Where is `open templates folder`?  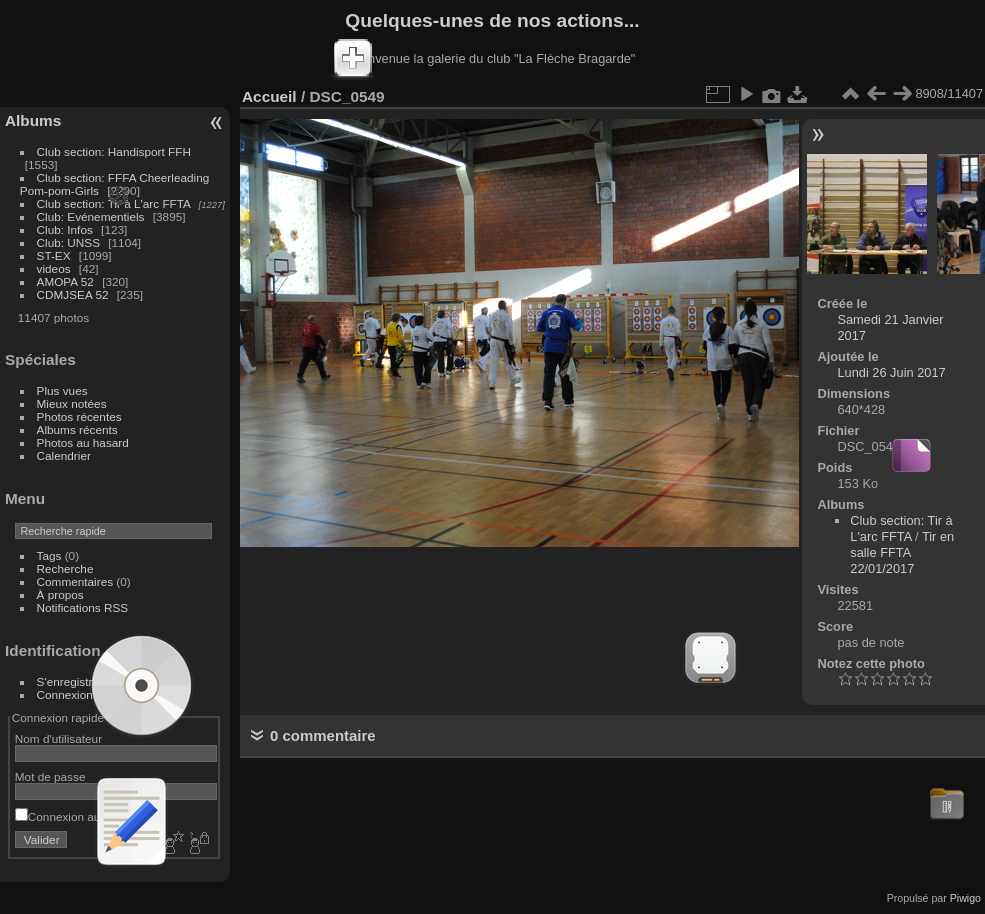
open templates folder is located at coordinates (947, 803).